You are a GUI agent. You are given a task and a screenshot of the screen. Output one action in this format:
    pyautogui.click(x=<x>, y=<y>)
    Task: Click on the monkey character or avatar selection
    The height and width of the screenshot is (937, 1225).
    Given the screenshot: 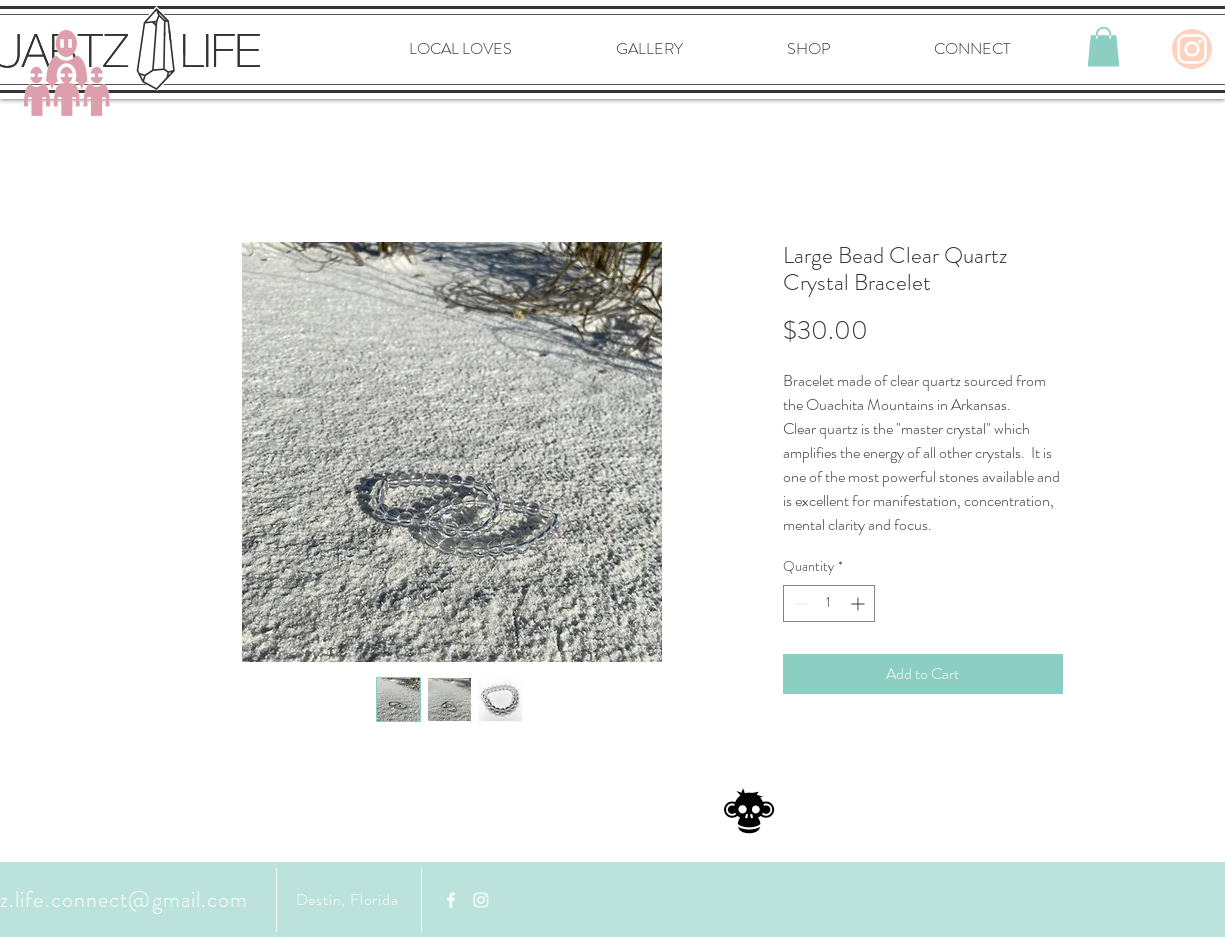 What is the action you would take?
    pyautogui.click(x=749, y=813)
    